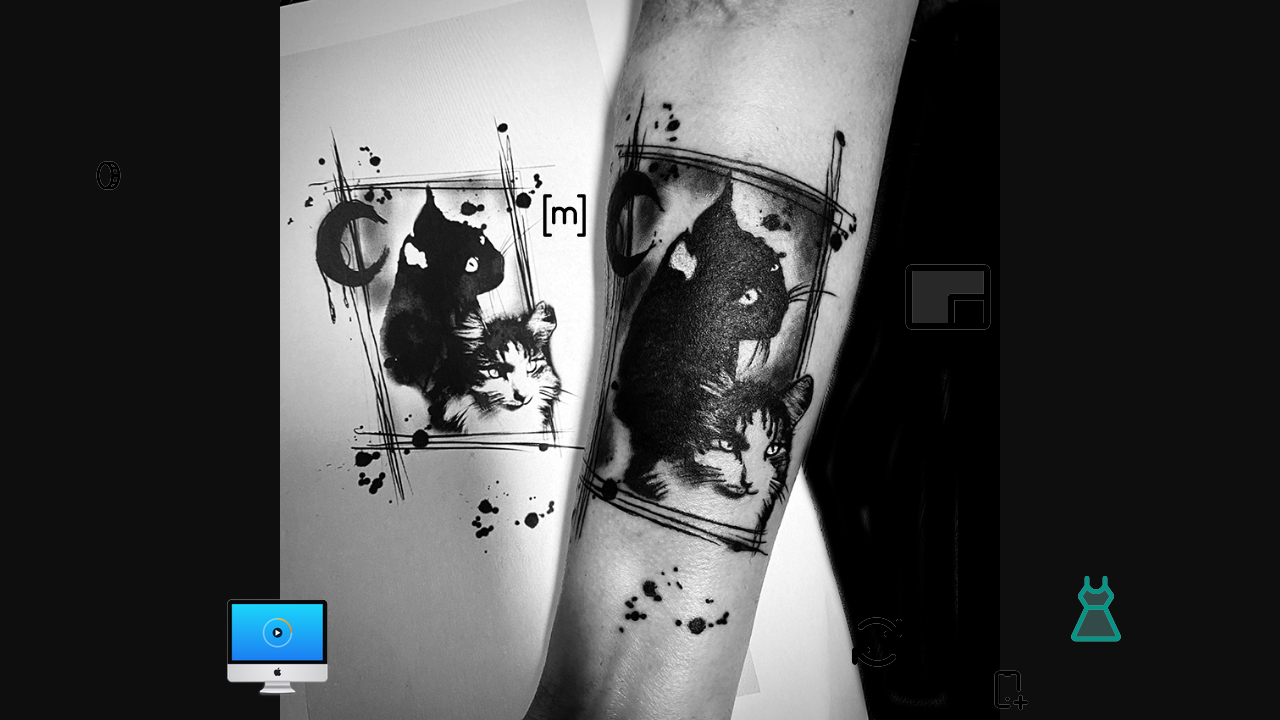 Image resolution: width=1280 pixels, height=720 pixels. Describe the element at coordinates (877, 642) in the screenshot. I see `refresh or reload content` at that location.